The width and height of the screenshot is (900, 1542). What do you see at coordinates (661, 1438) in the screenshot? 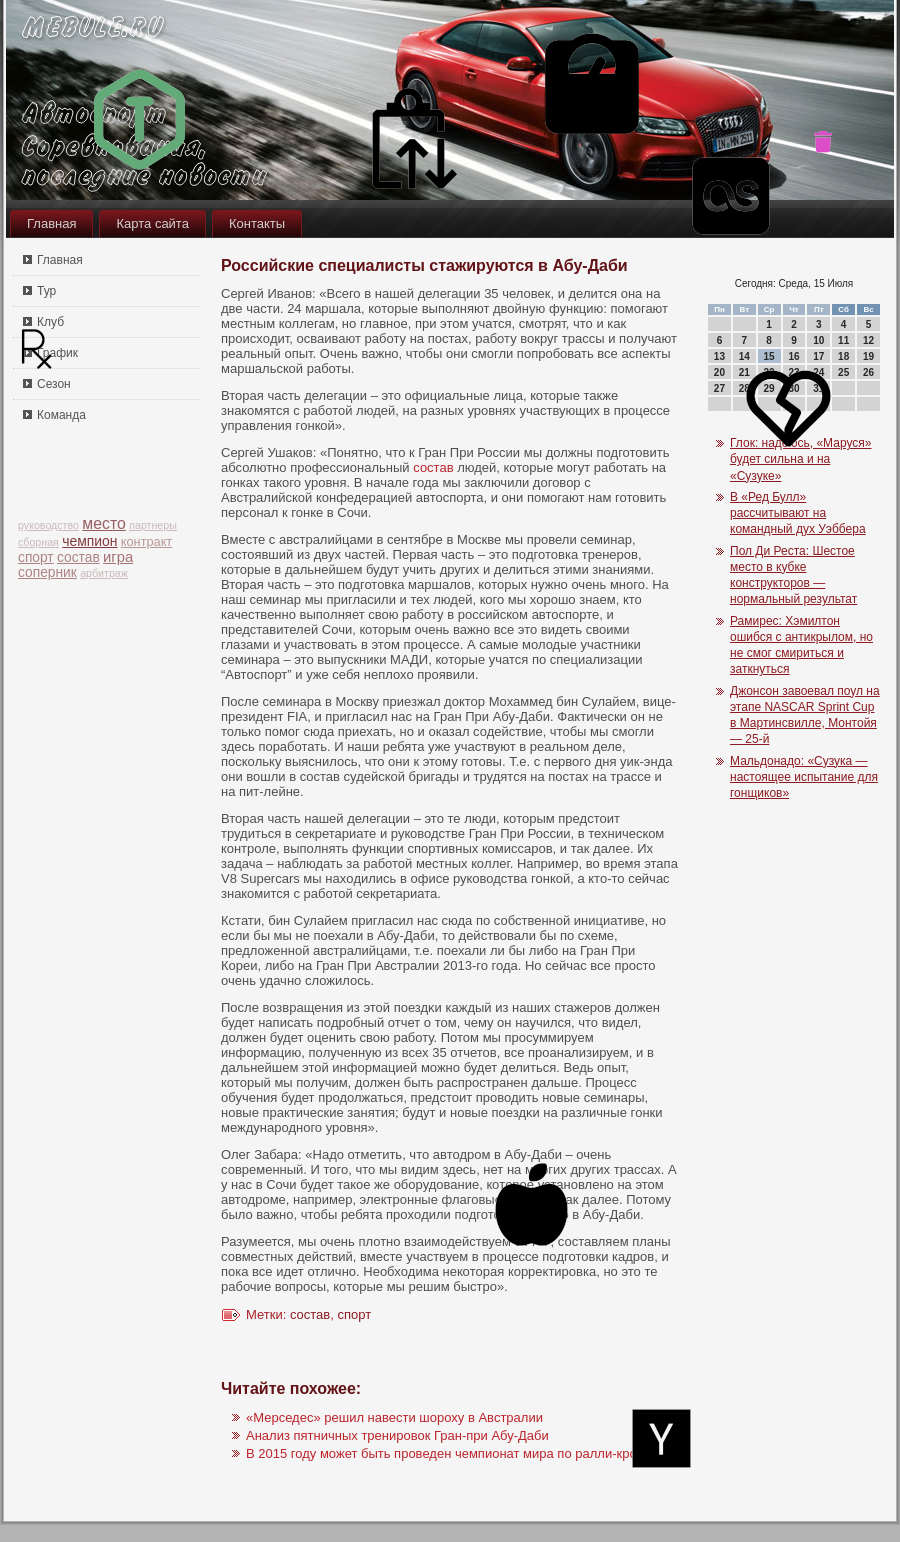
I see `Y Combinator logo` at bounding box center [661, 1438].